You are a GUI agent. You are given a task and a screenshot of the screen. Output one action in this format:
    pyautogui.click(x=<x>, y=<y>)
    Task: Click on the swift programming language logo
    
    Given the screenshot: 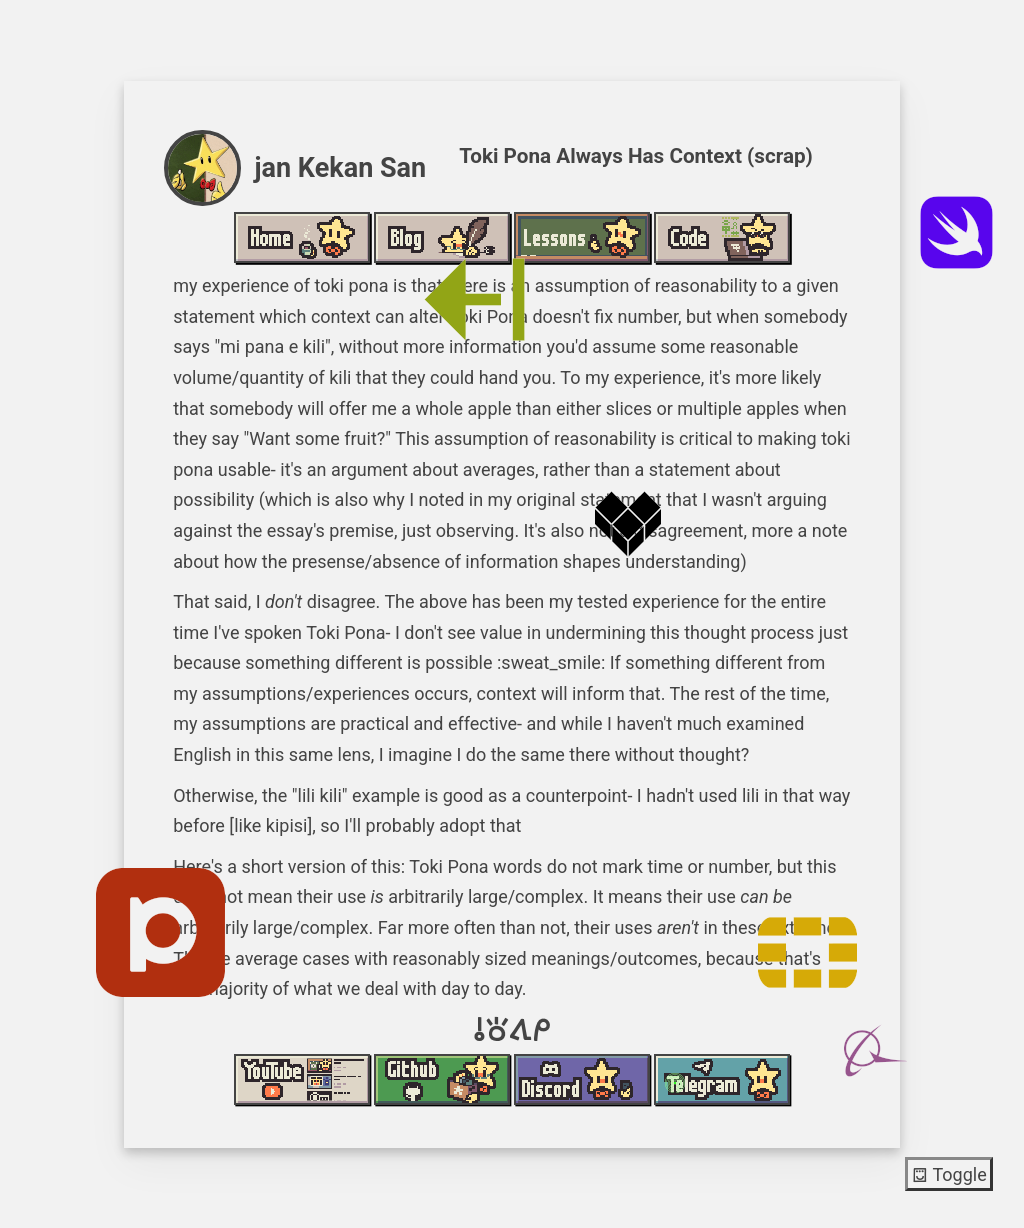 What is the action you would take?
    pyautogui.click(x=956, y=232)
    